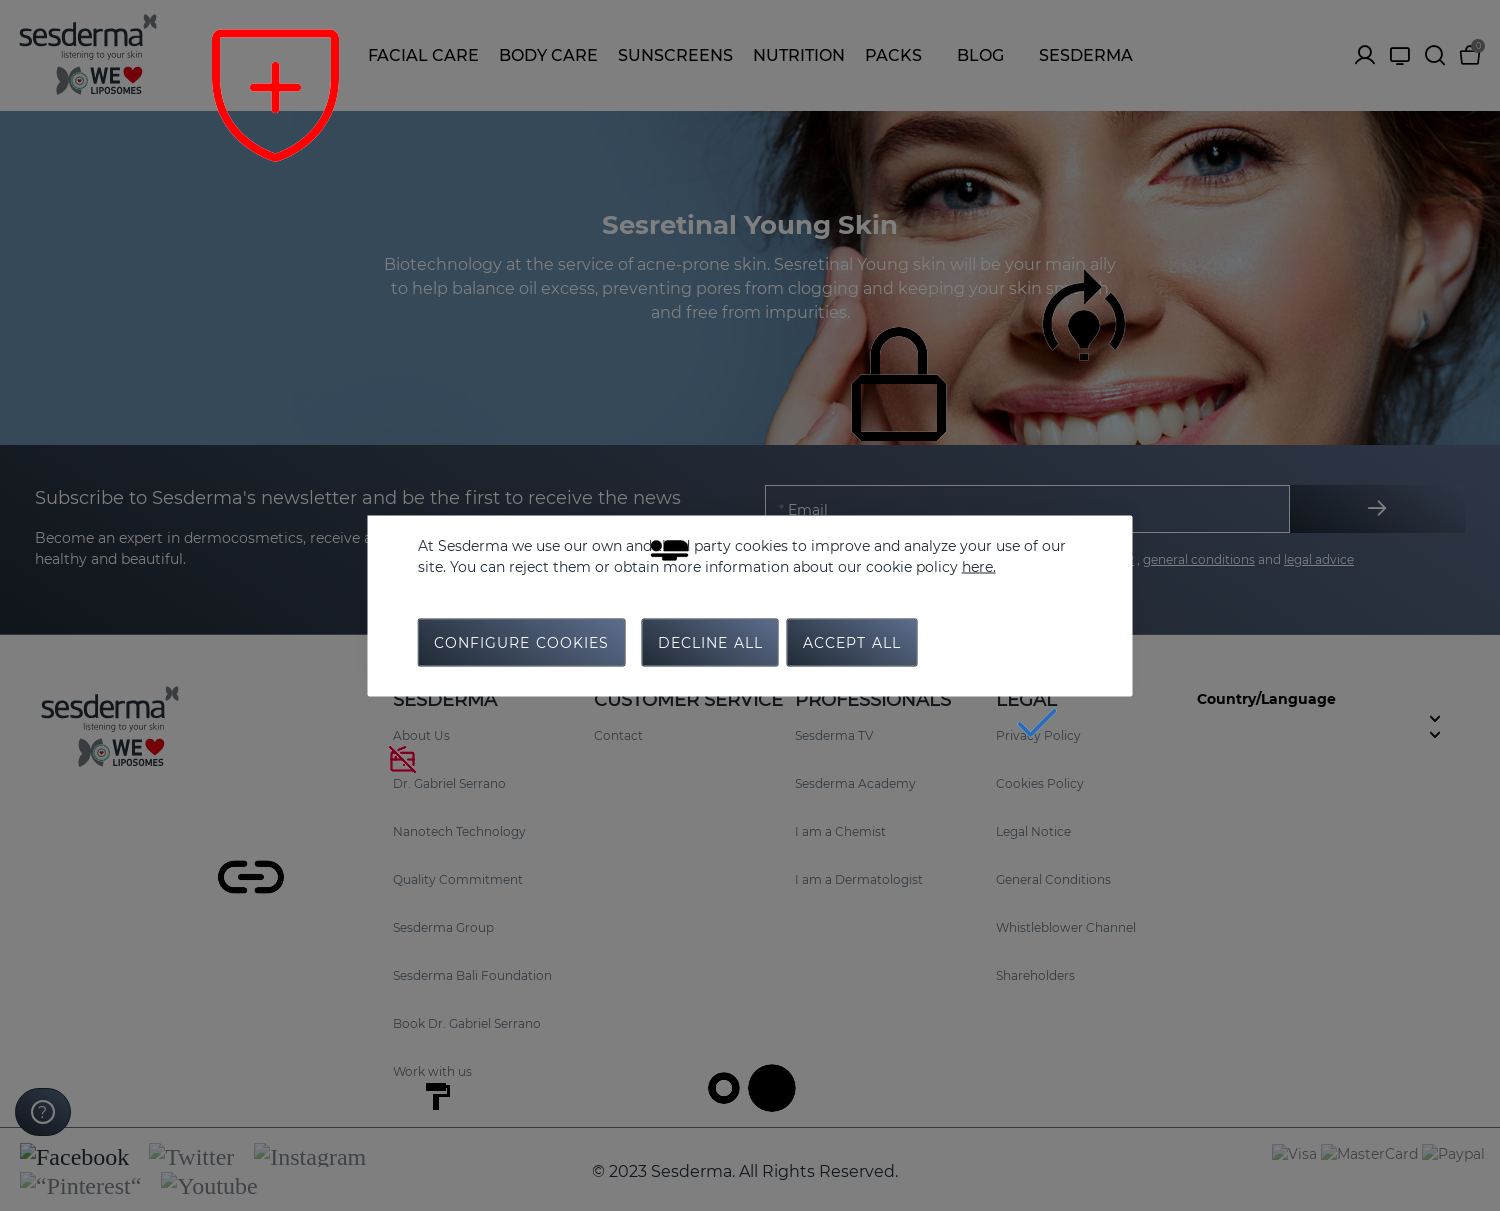 This screenshot has width=1500, height=1211. Describe the element at coordinates (1084, 319) in the screenshot. I see `indicates model training in progress` at that location.